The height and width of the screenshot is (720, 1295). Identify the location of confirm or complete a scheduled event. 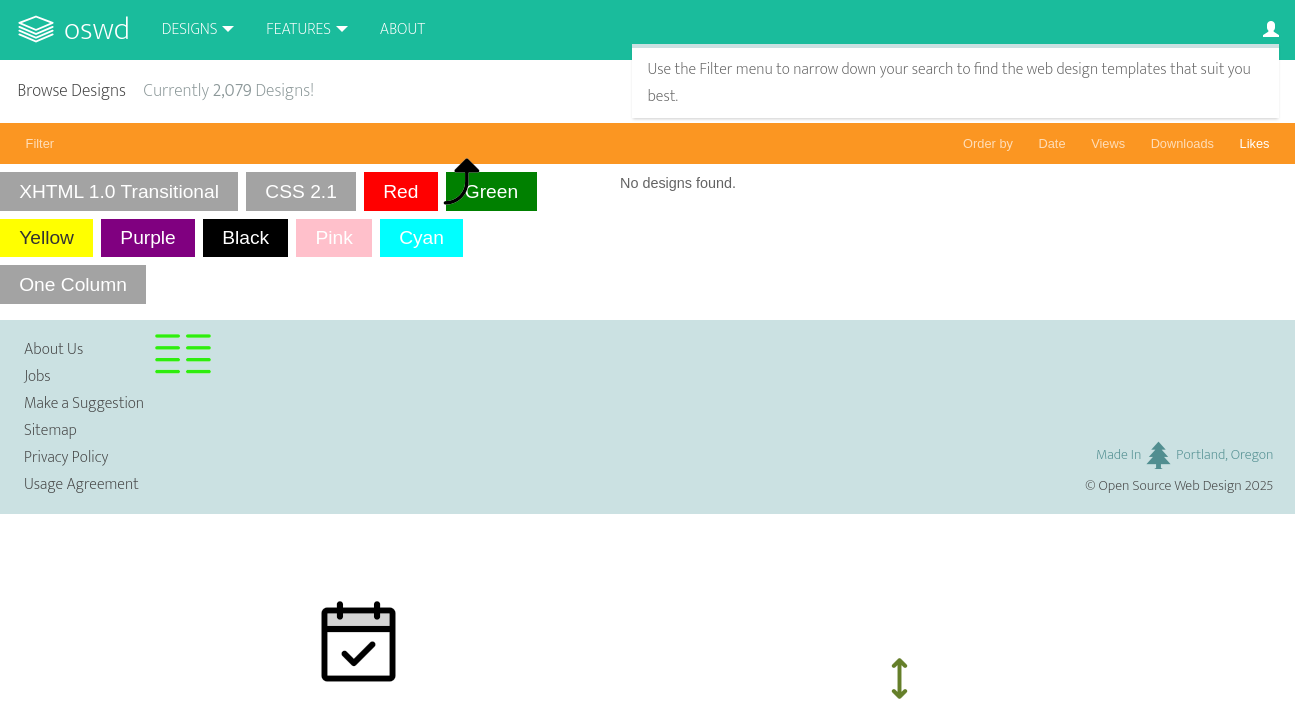
(358, 644).